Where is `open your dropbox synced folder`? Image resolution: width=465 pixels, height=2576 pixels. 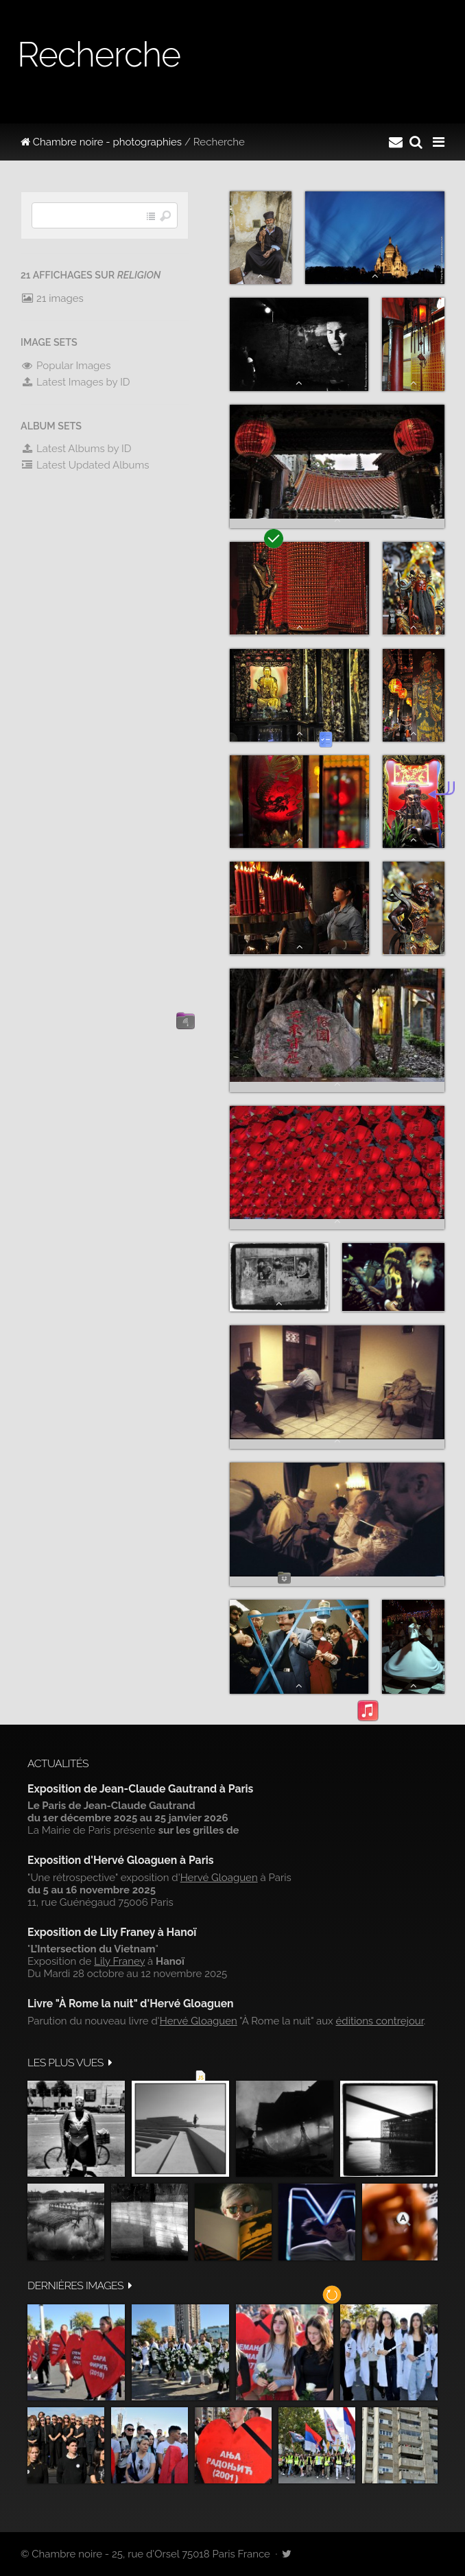 open your dropbox synced folder is located at coordinates (284, 1577).